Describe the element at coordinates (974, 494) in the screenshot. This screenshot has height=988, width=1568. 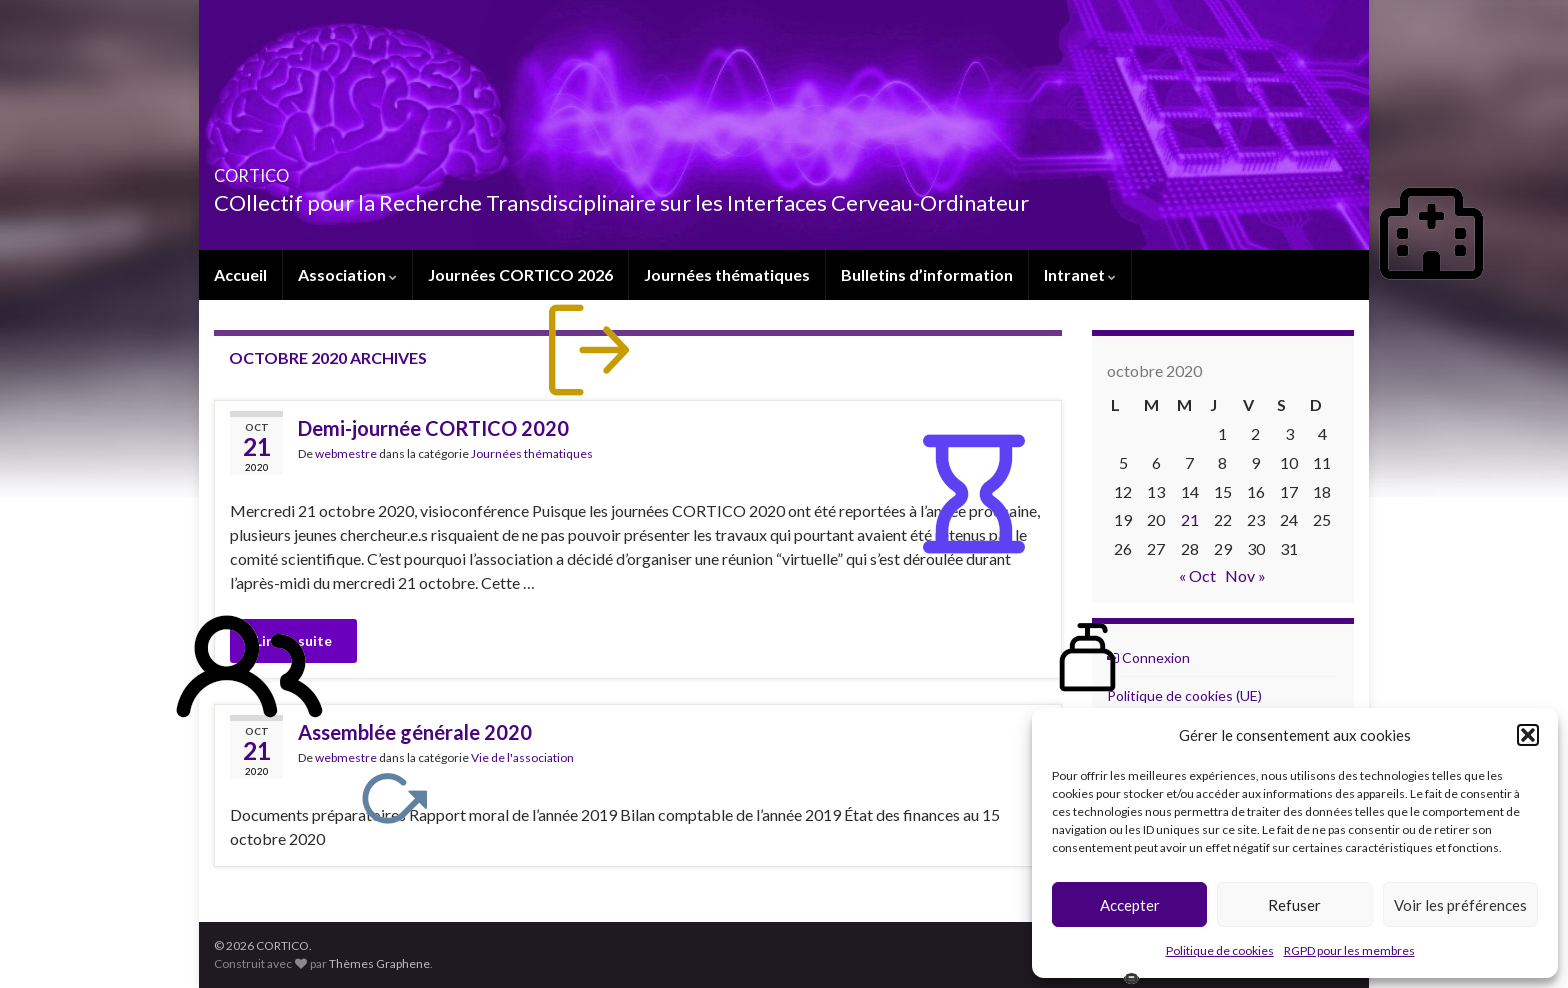
I see `indicates a process is in progress or loading` at that location.